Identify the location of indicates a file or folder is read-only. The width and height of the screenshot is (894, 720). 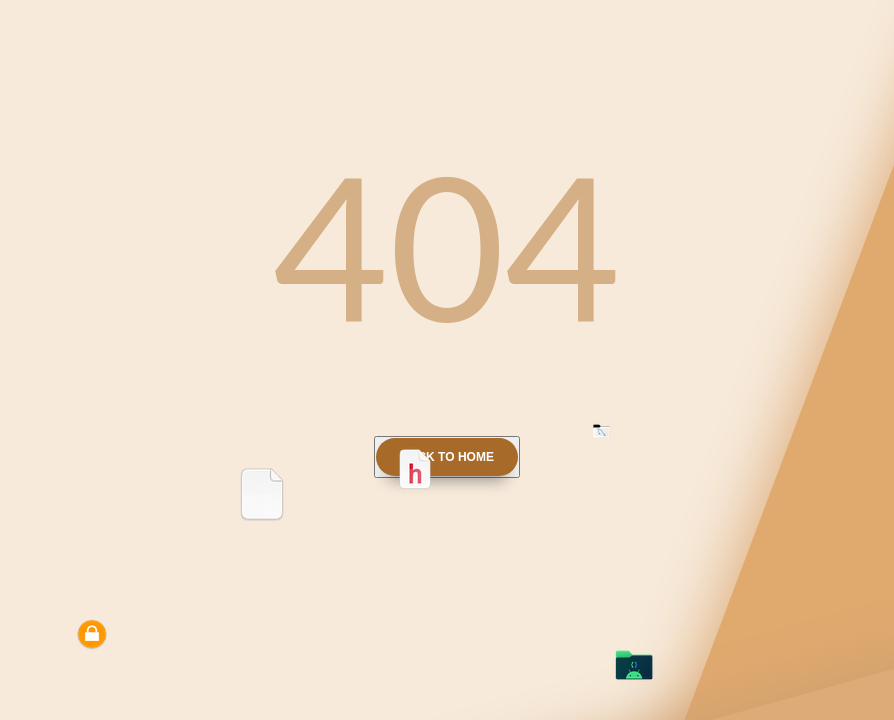
(92, 634).